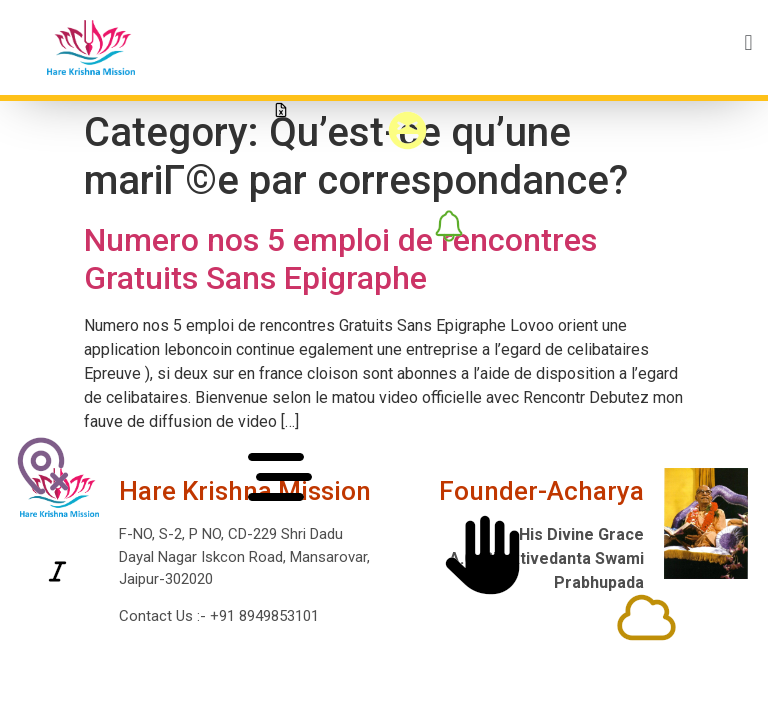 The width and height of the screenshot is (768, 720). I want to click on view your notifications, so click(449, 226).